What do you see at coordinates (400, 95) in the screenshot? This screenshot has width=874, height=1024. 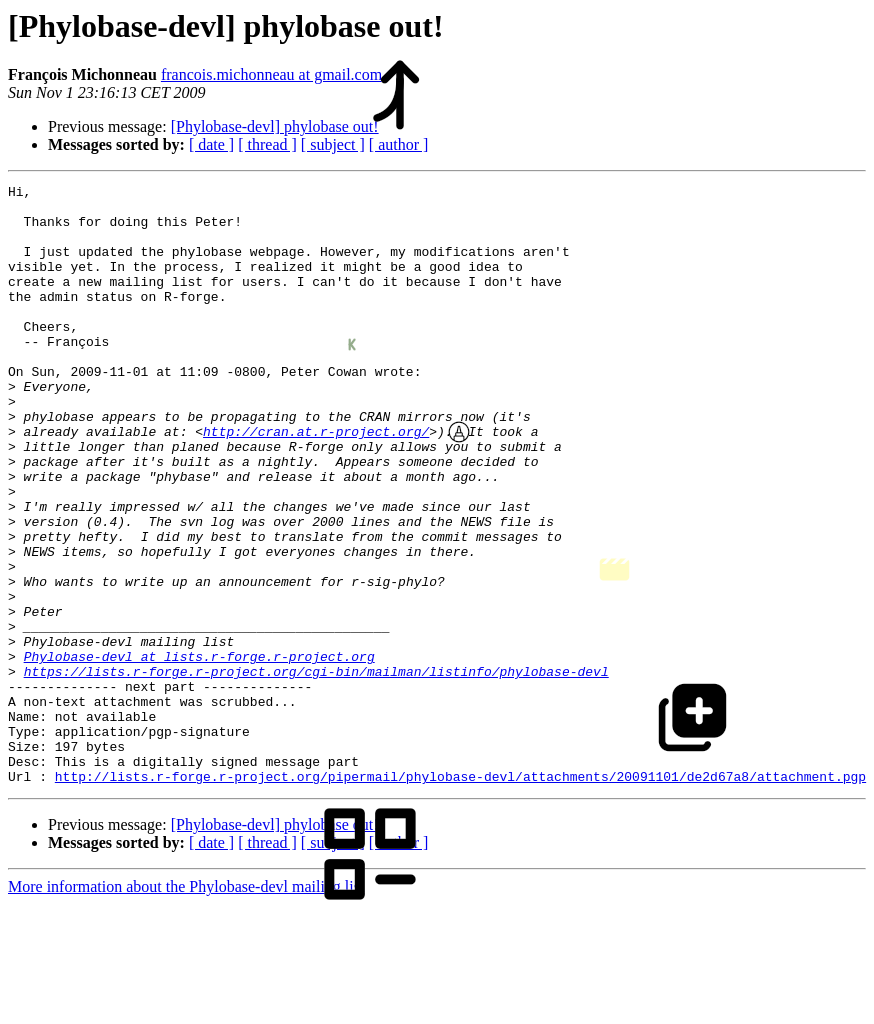 I see `merge content or branches to the left` at bounding box center [400, 95].